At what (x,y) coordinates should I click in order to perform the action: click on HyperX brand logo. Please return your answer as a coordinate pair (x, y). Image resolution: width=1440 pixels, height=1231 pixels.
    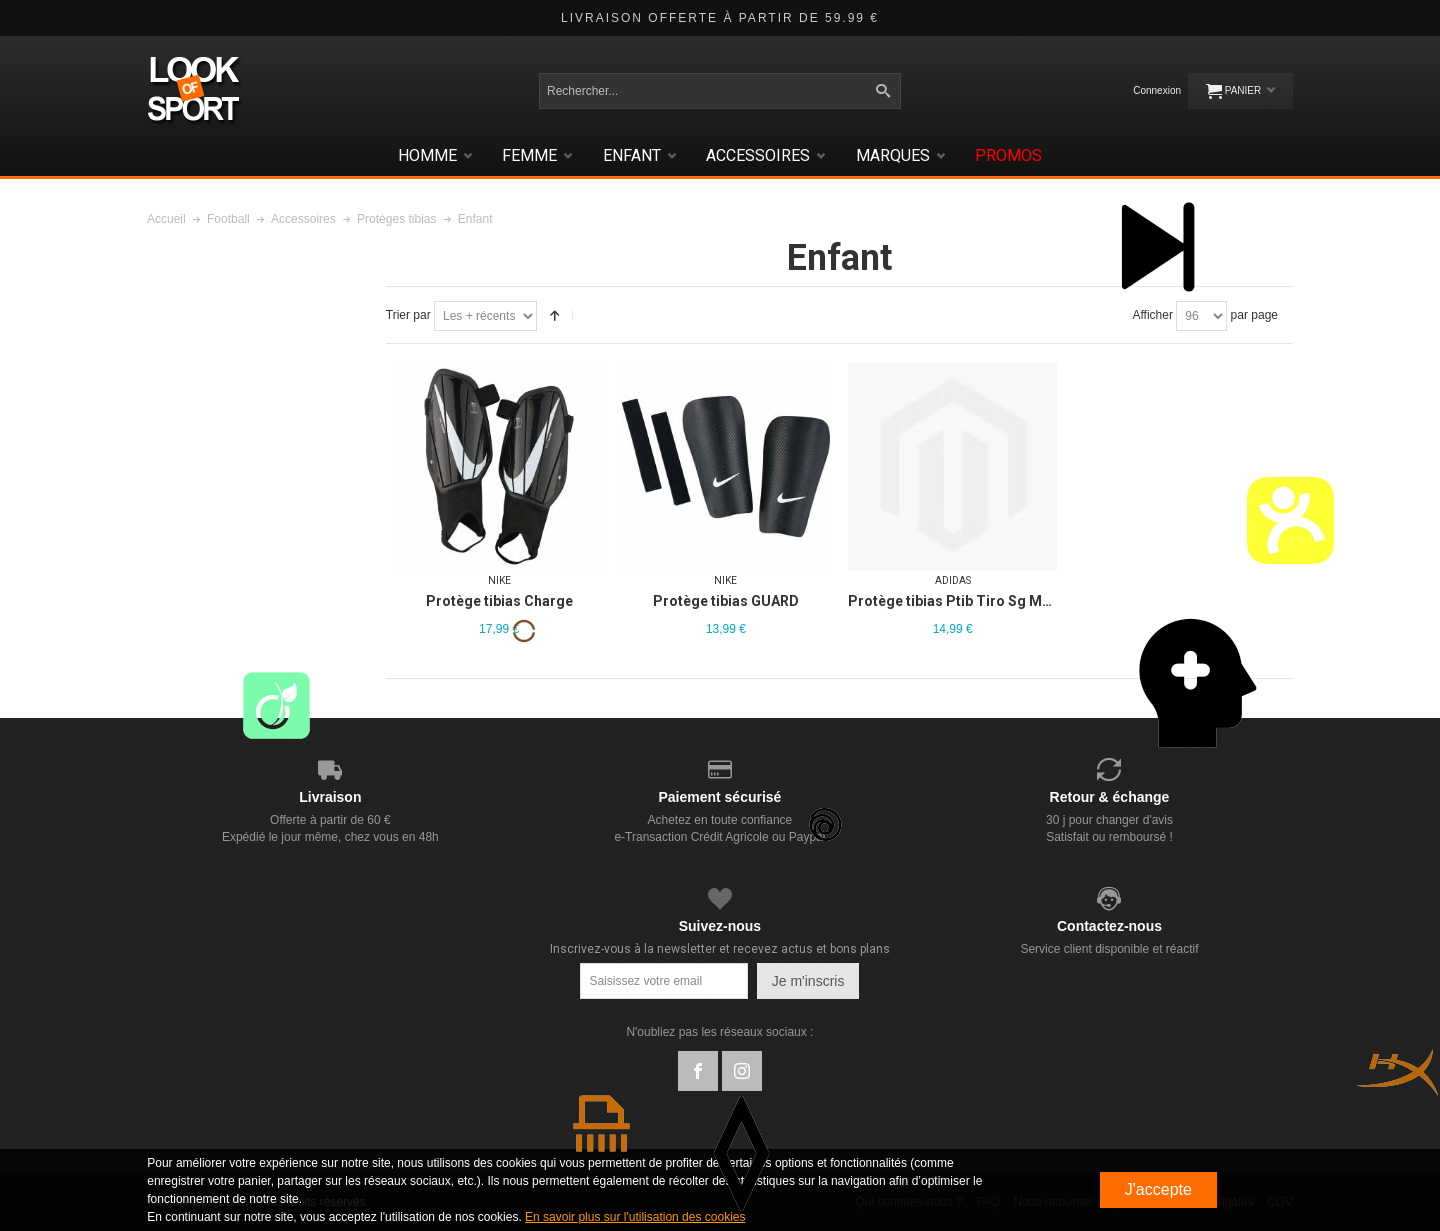
    Looking at the image, I should click on (1397, 1072).